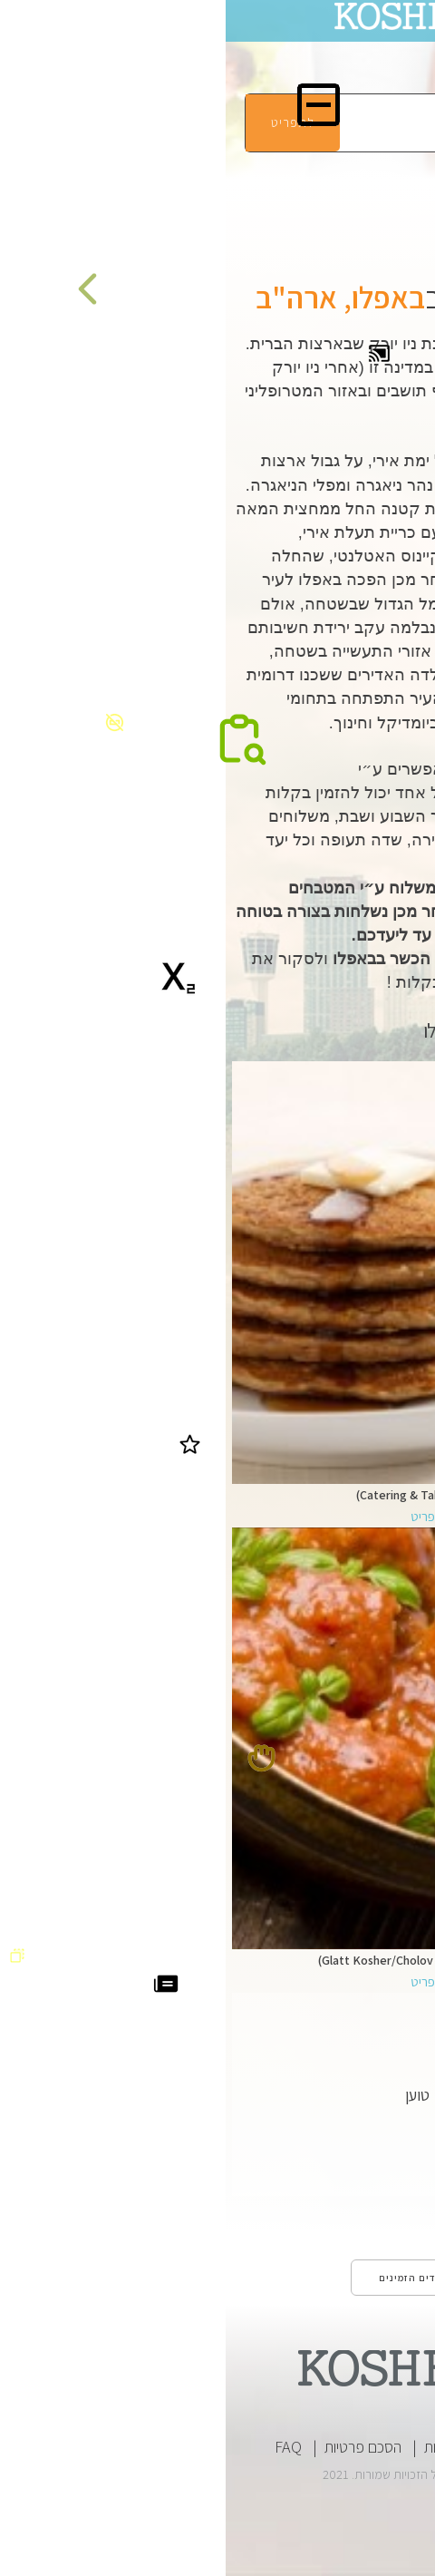 This screenshot has height=2576, width=435. I want to click on go back to the previous screen, so click(87, 288).